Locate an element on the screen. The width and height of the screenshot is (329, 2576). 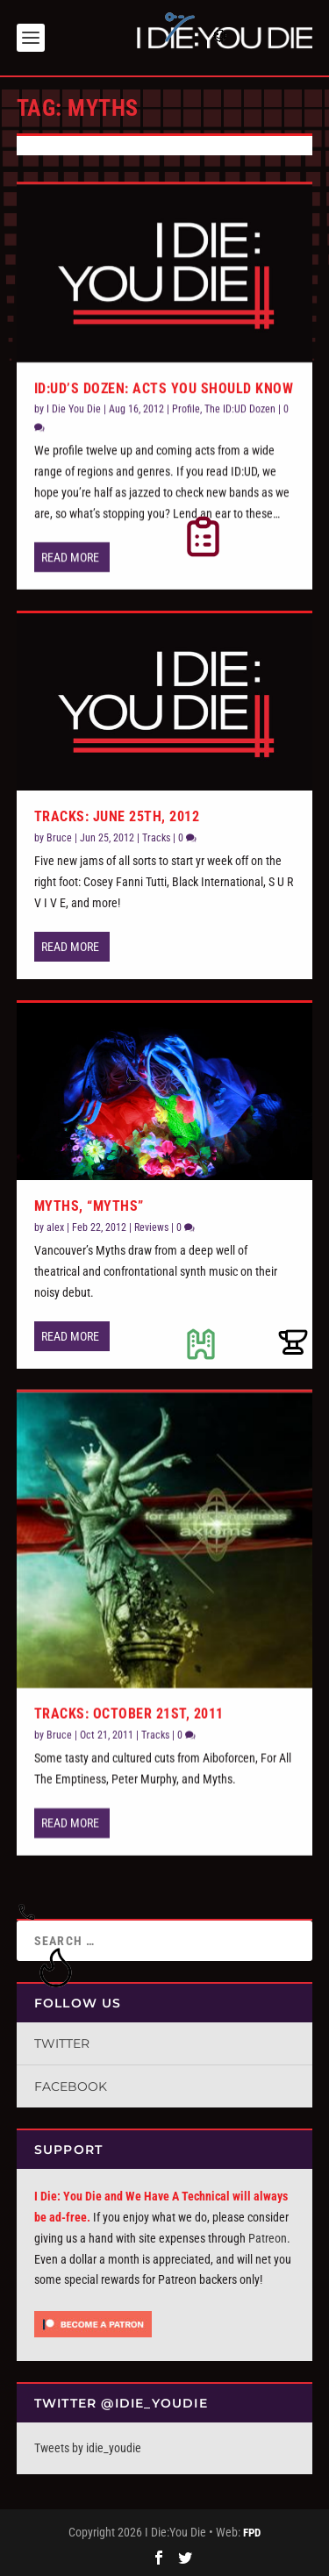
insert a newline or line break is located at coordinates (132, 1080).